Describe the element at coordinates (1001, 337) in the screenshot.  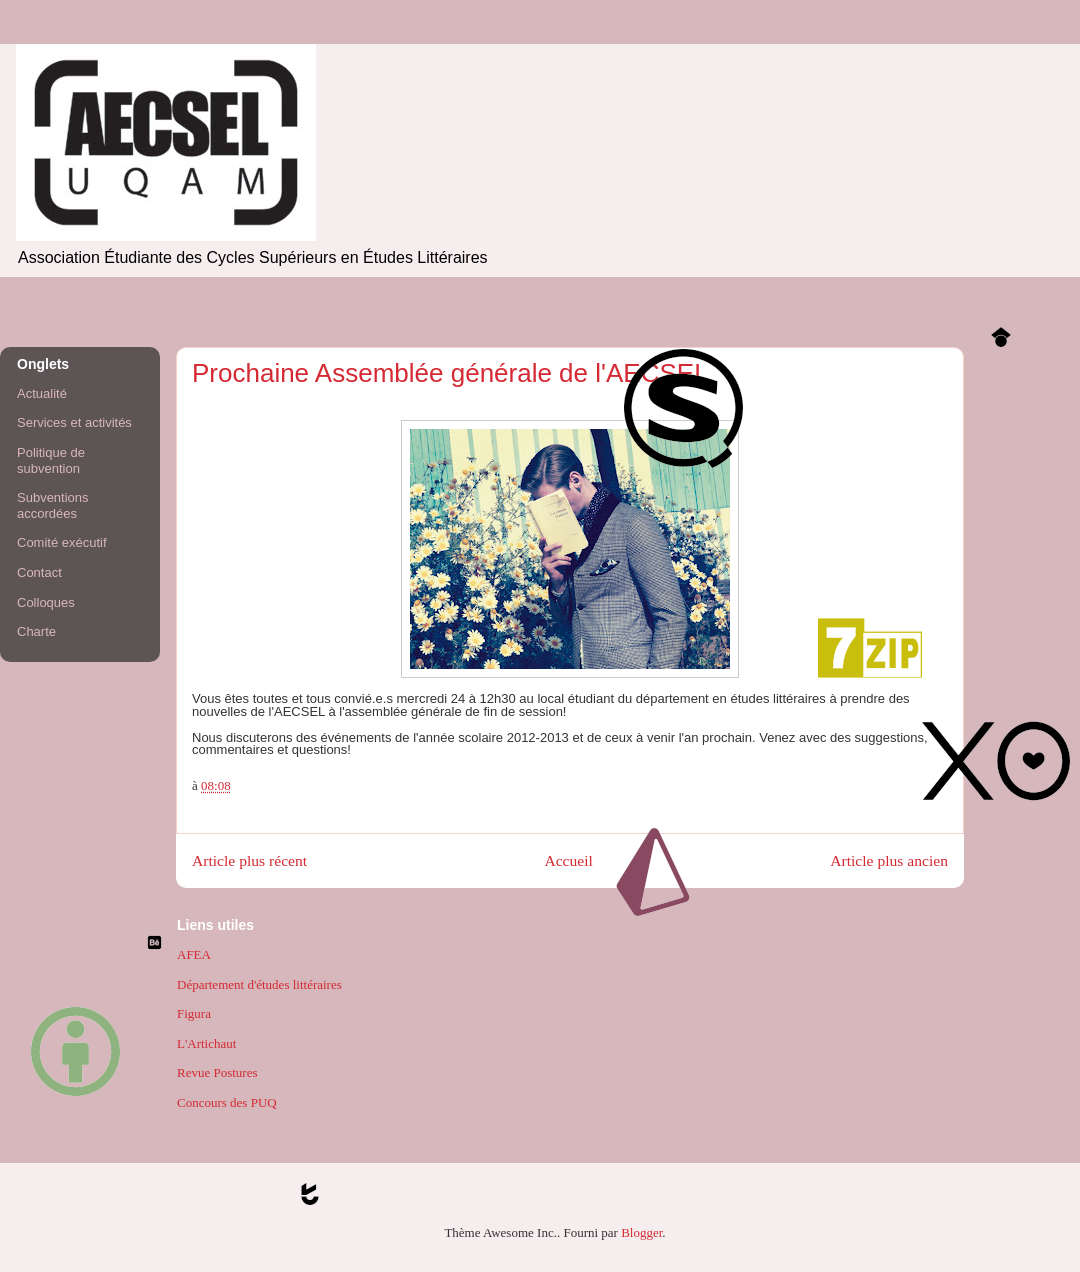
I see `open Google Scholar` at that location.